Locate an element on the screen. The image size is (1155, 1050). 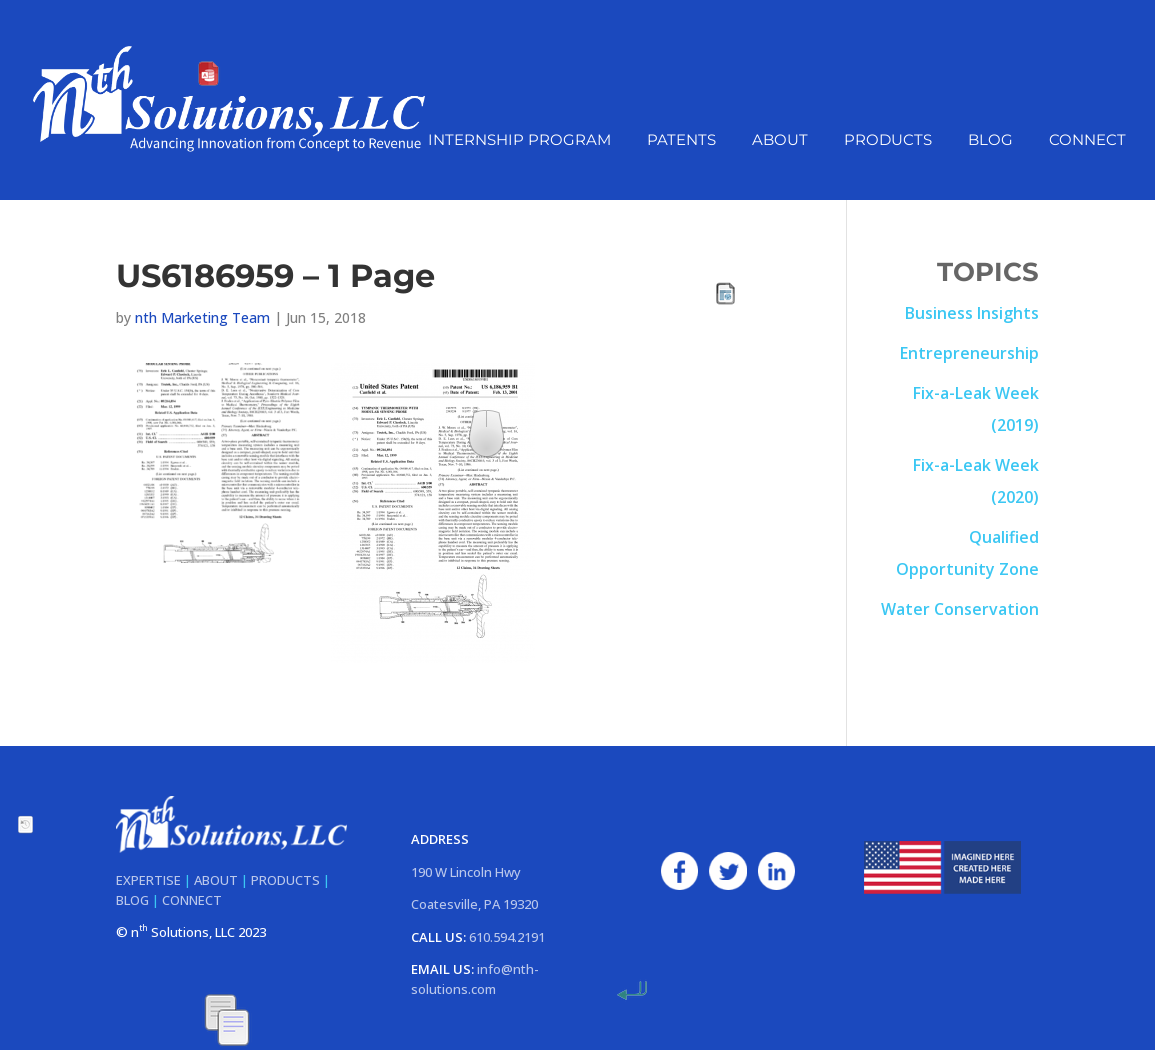
a libreoffice web document file is located at coordinates (725, 293).